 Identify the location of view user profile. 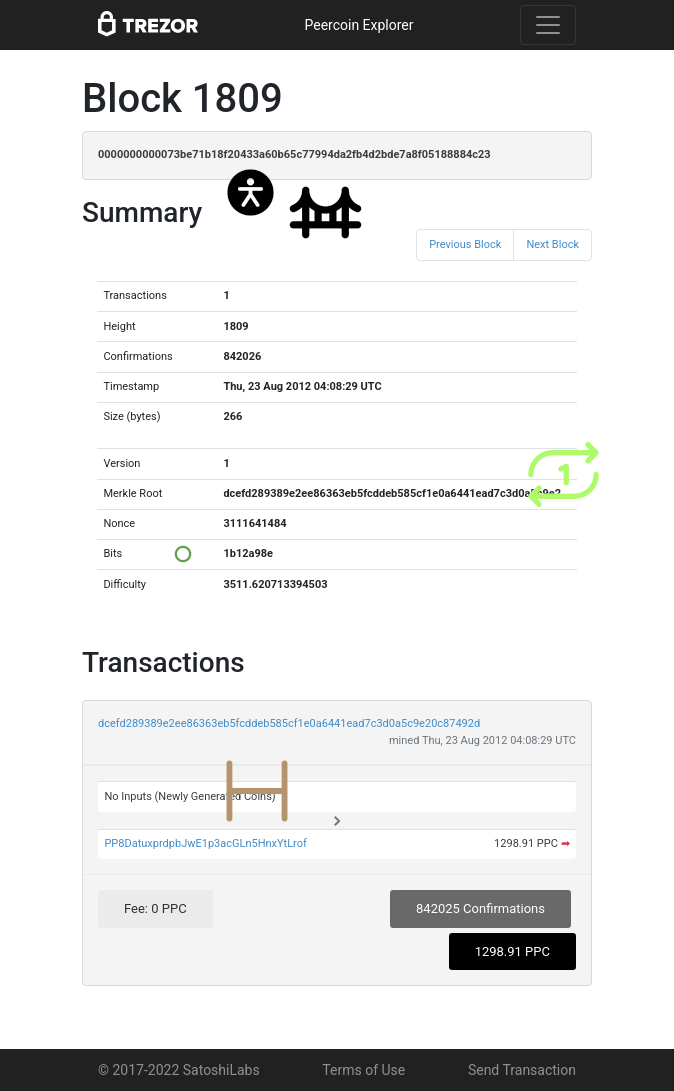
(250, 192).